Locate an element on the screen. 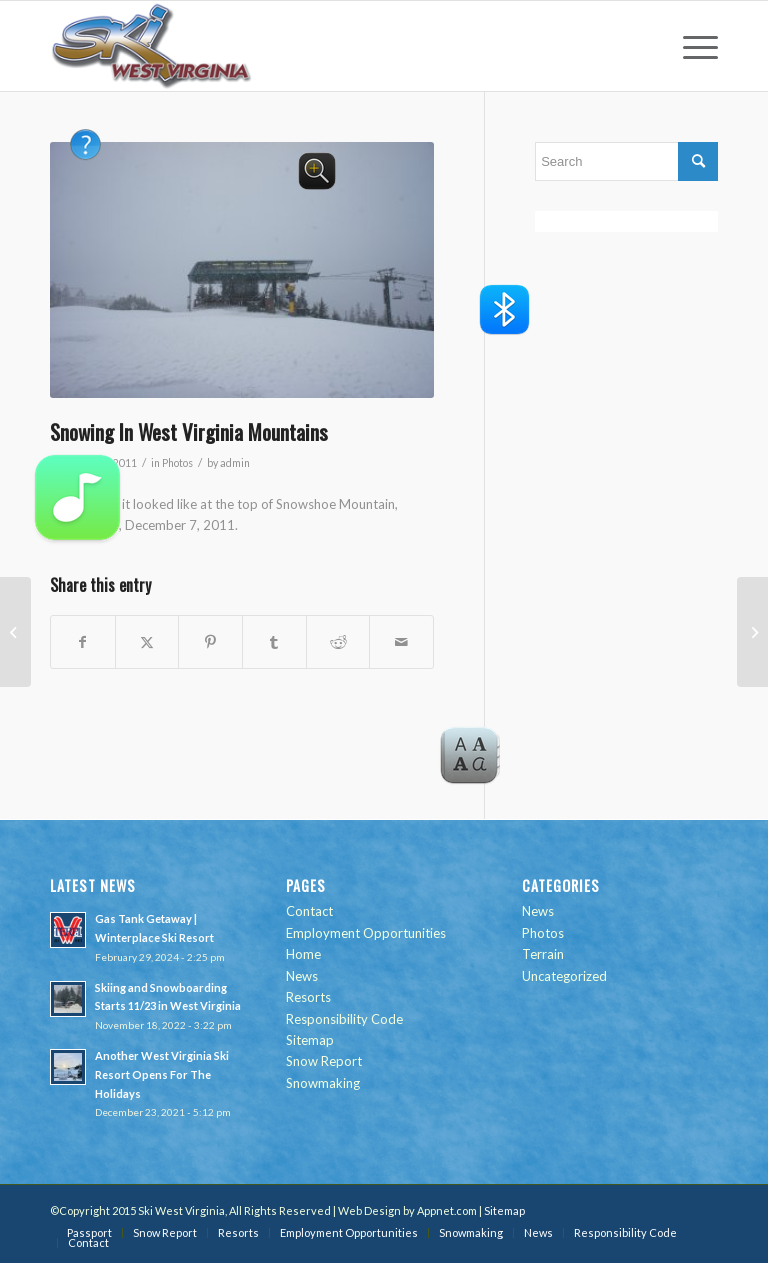 This screenshot has height=1263, width=768. open juk music player app is located at coordinates (77, 497).